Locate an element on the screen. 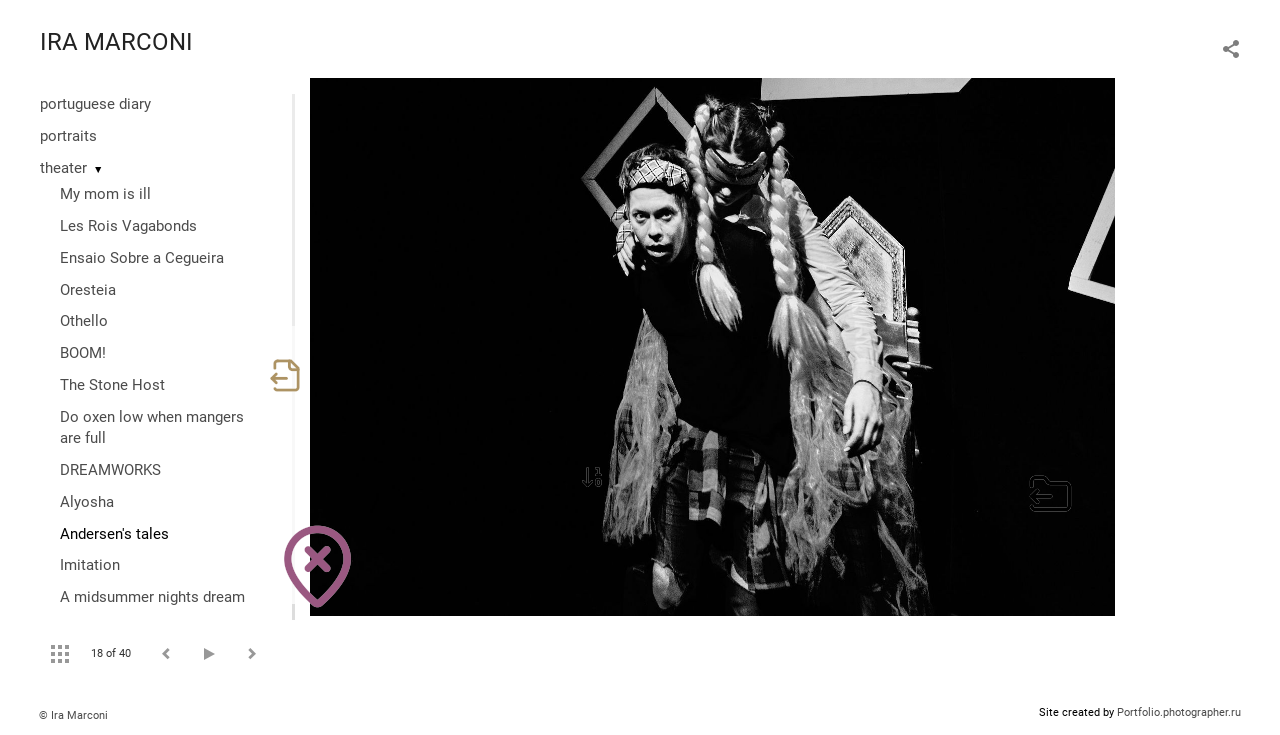  export file to another location is located at coordinates (286, 375).